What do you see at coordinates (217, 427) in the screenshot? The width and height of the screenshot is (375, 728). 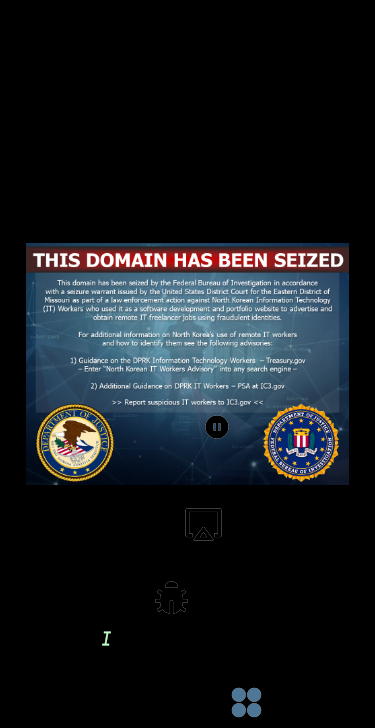 I see `pause media playback` at bounding box center [217, 427].